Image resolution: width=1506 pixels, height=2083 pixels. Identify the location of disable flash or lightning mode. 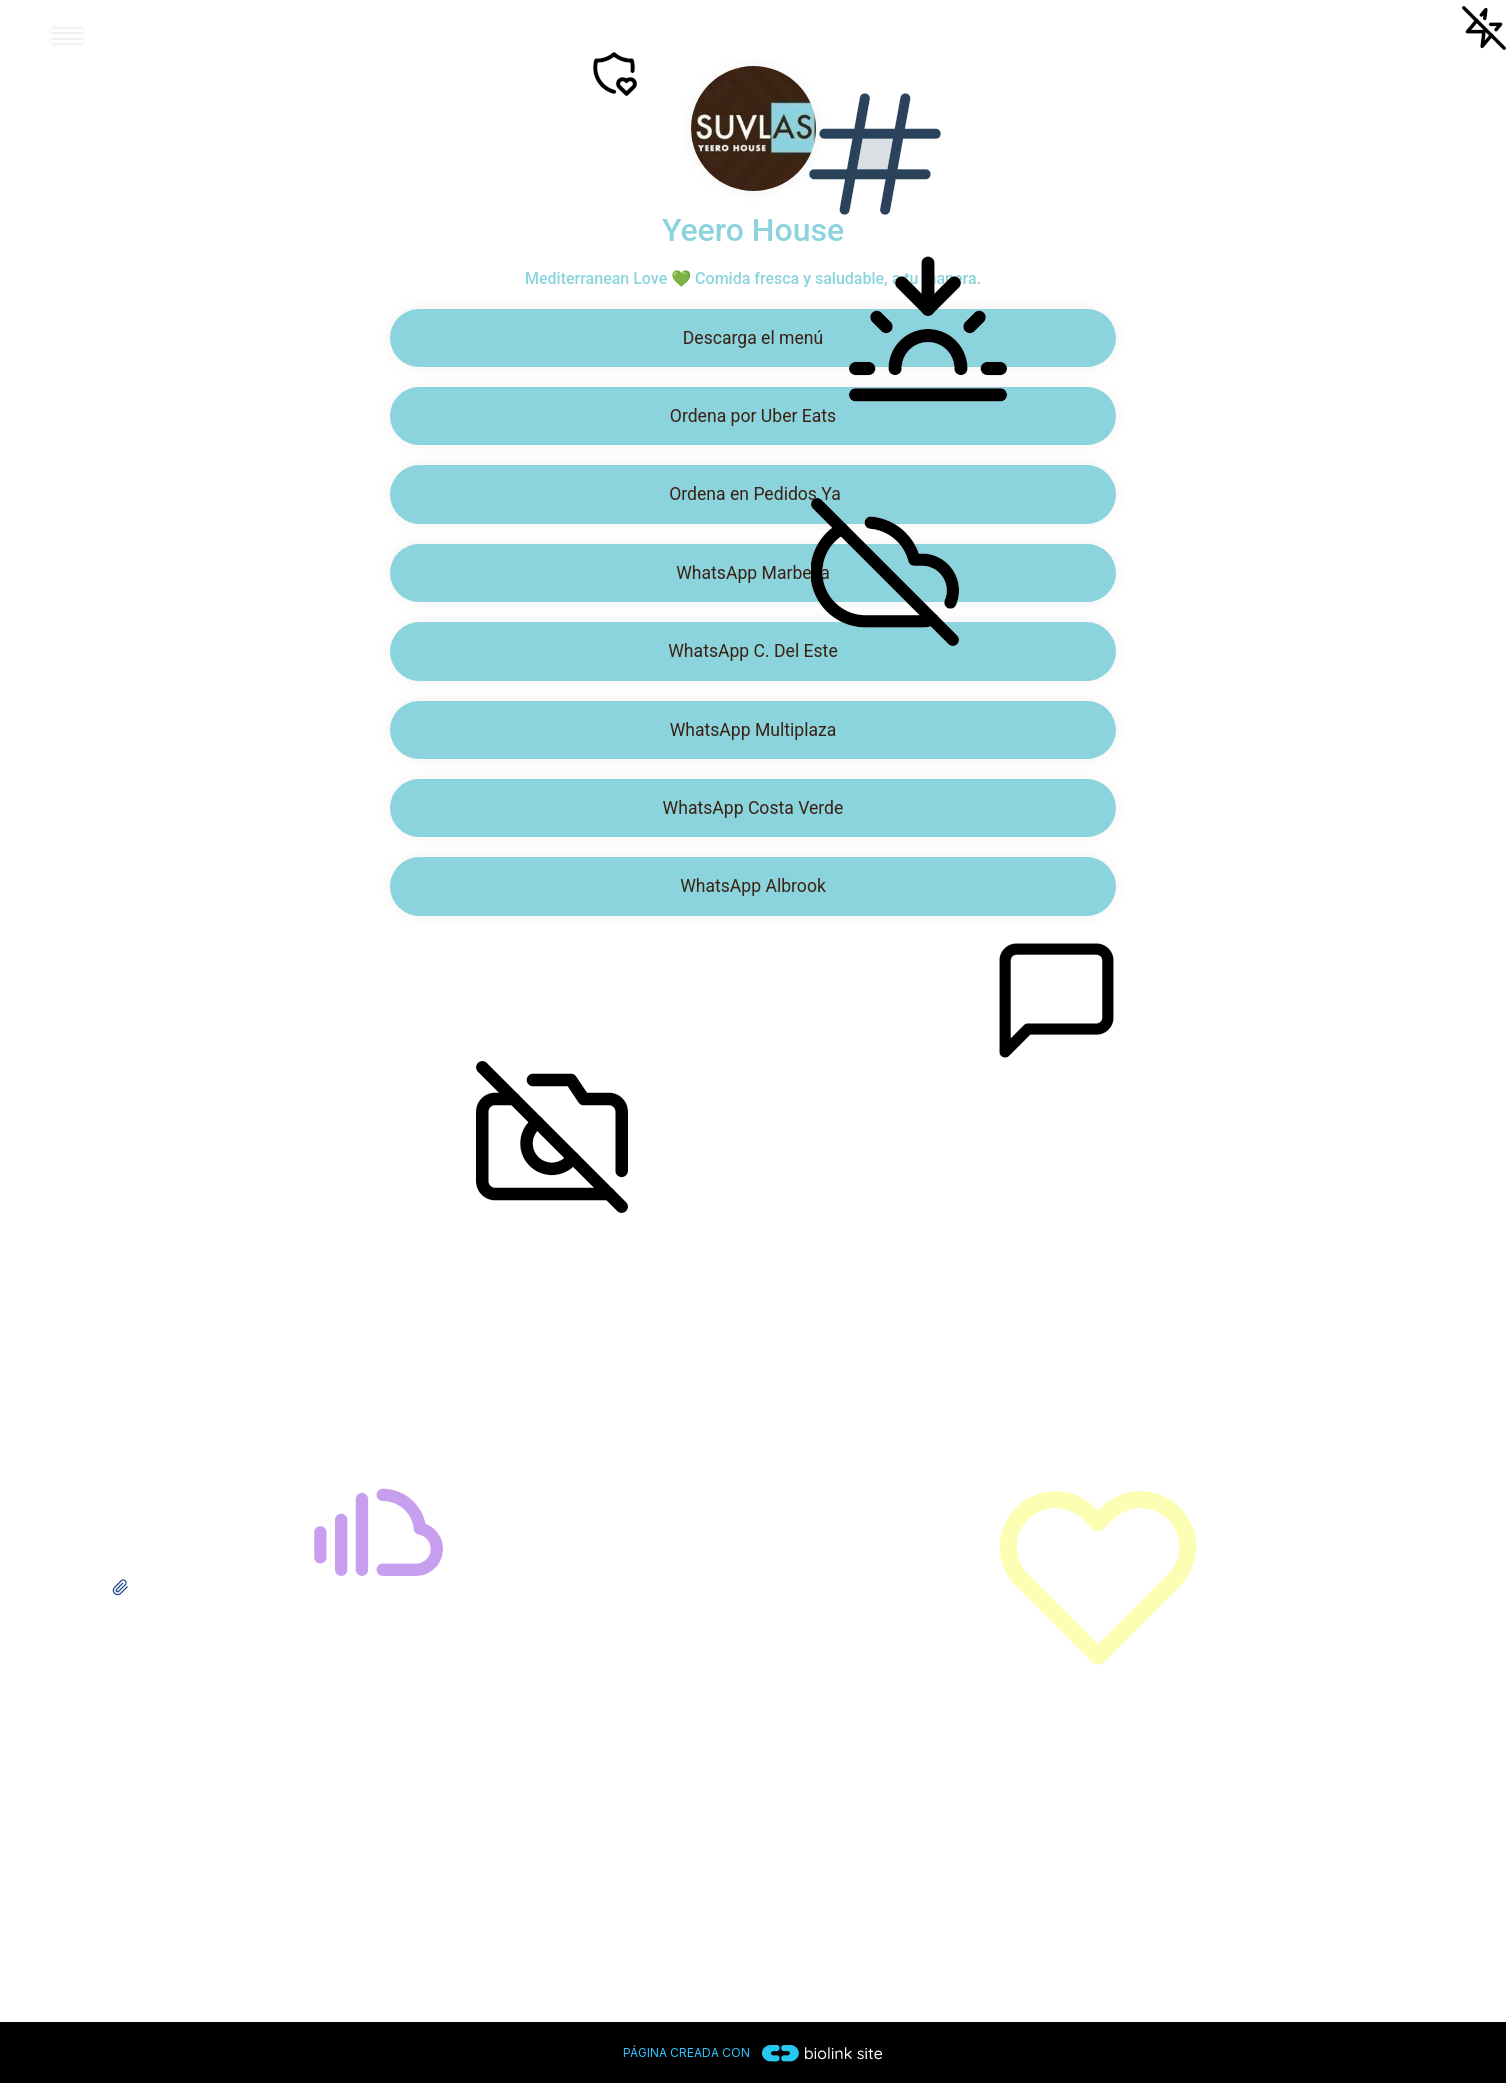
(1484, 28).